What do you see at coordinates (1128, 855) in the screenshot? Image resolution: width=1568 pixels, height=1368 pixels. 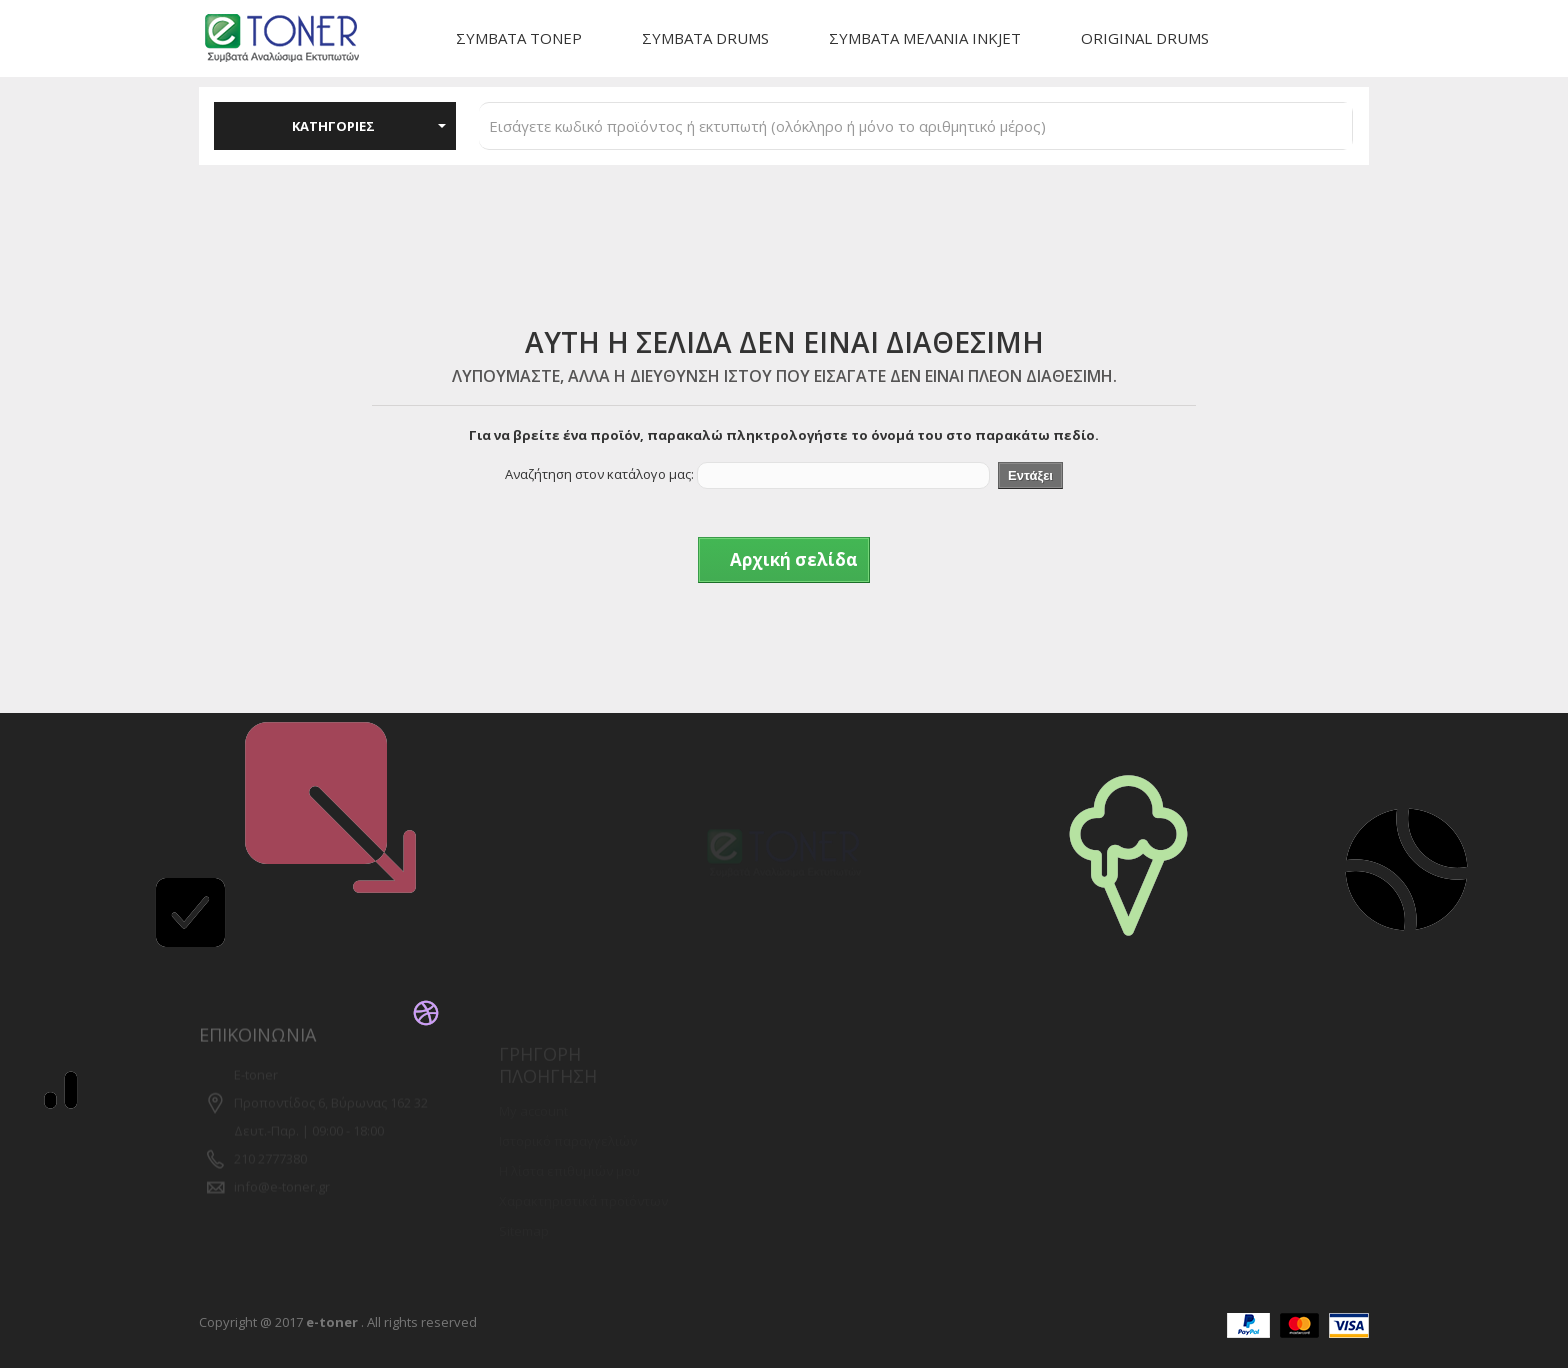 I see `browse dessert or ice cream options` at bounding box center [1128, 855].